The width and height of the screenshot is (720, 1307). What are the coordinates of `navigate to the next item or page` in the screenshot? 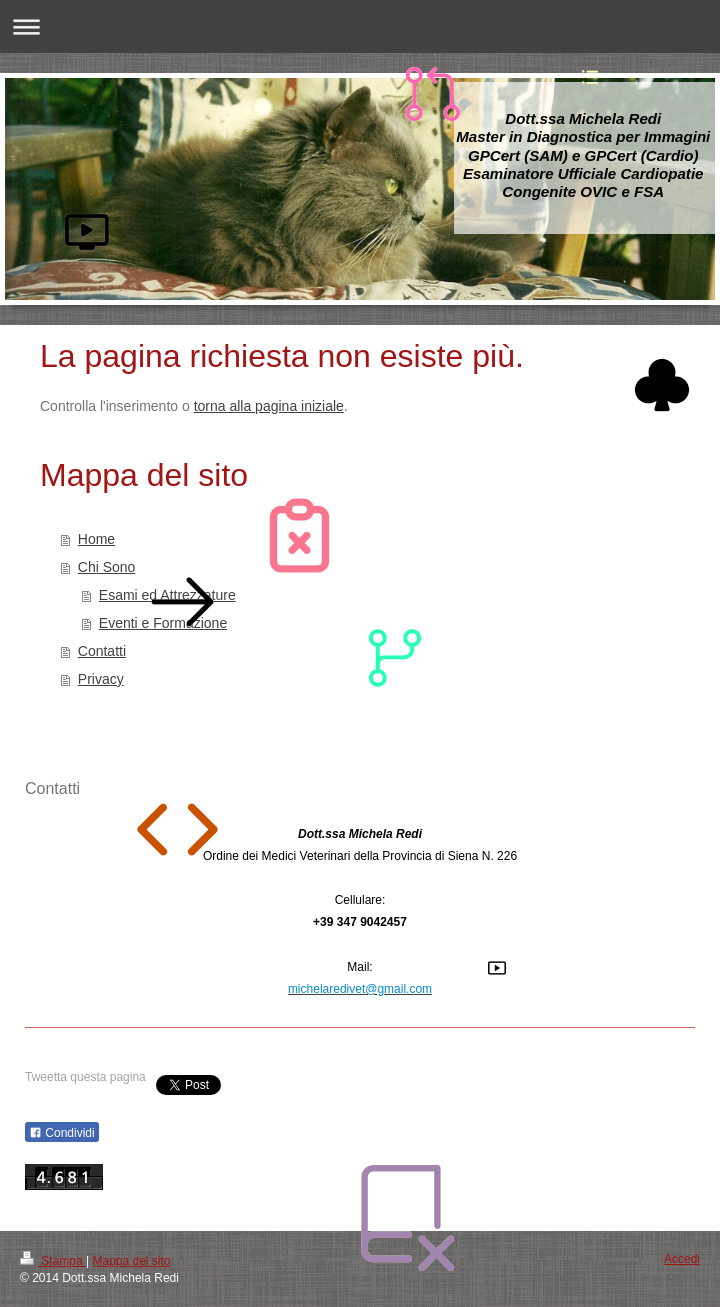 It's located at (183, 601).